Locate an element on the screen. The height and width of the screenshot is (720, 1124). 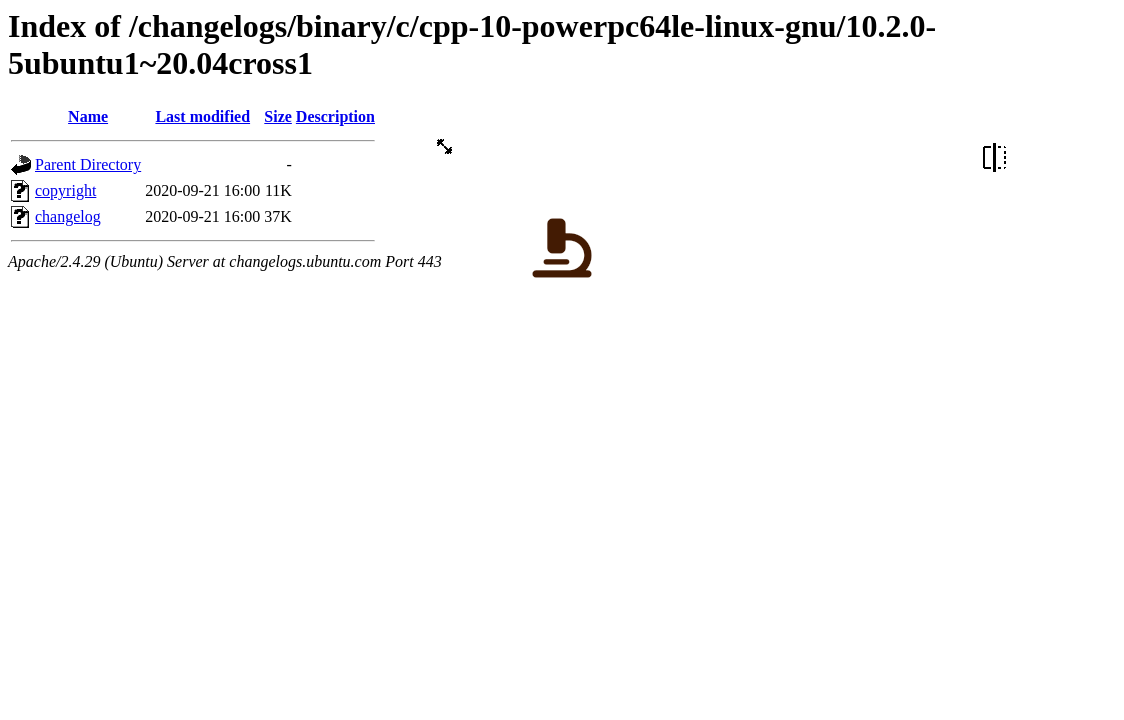
access fitness or workout features is located at coordinates (444, 146).